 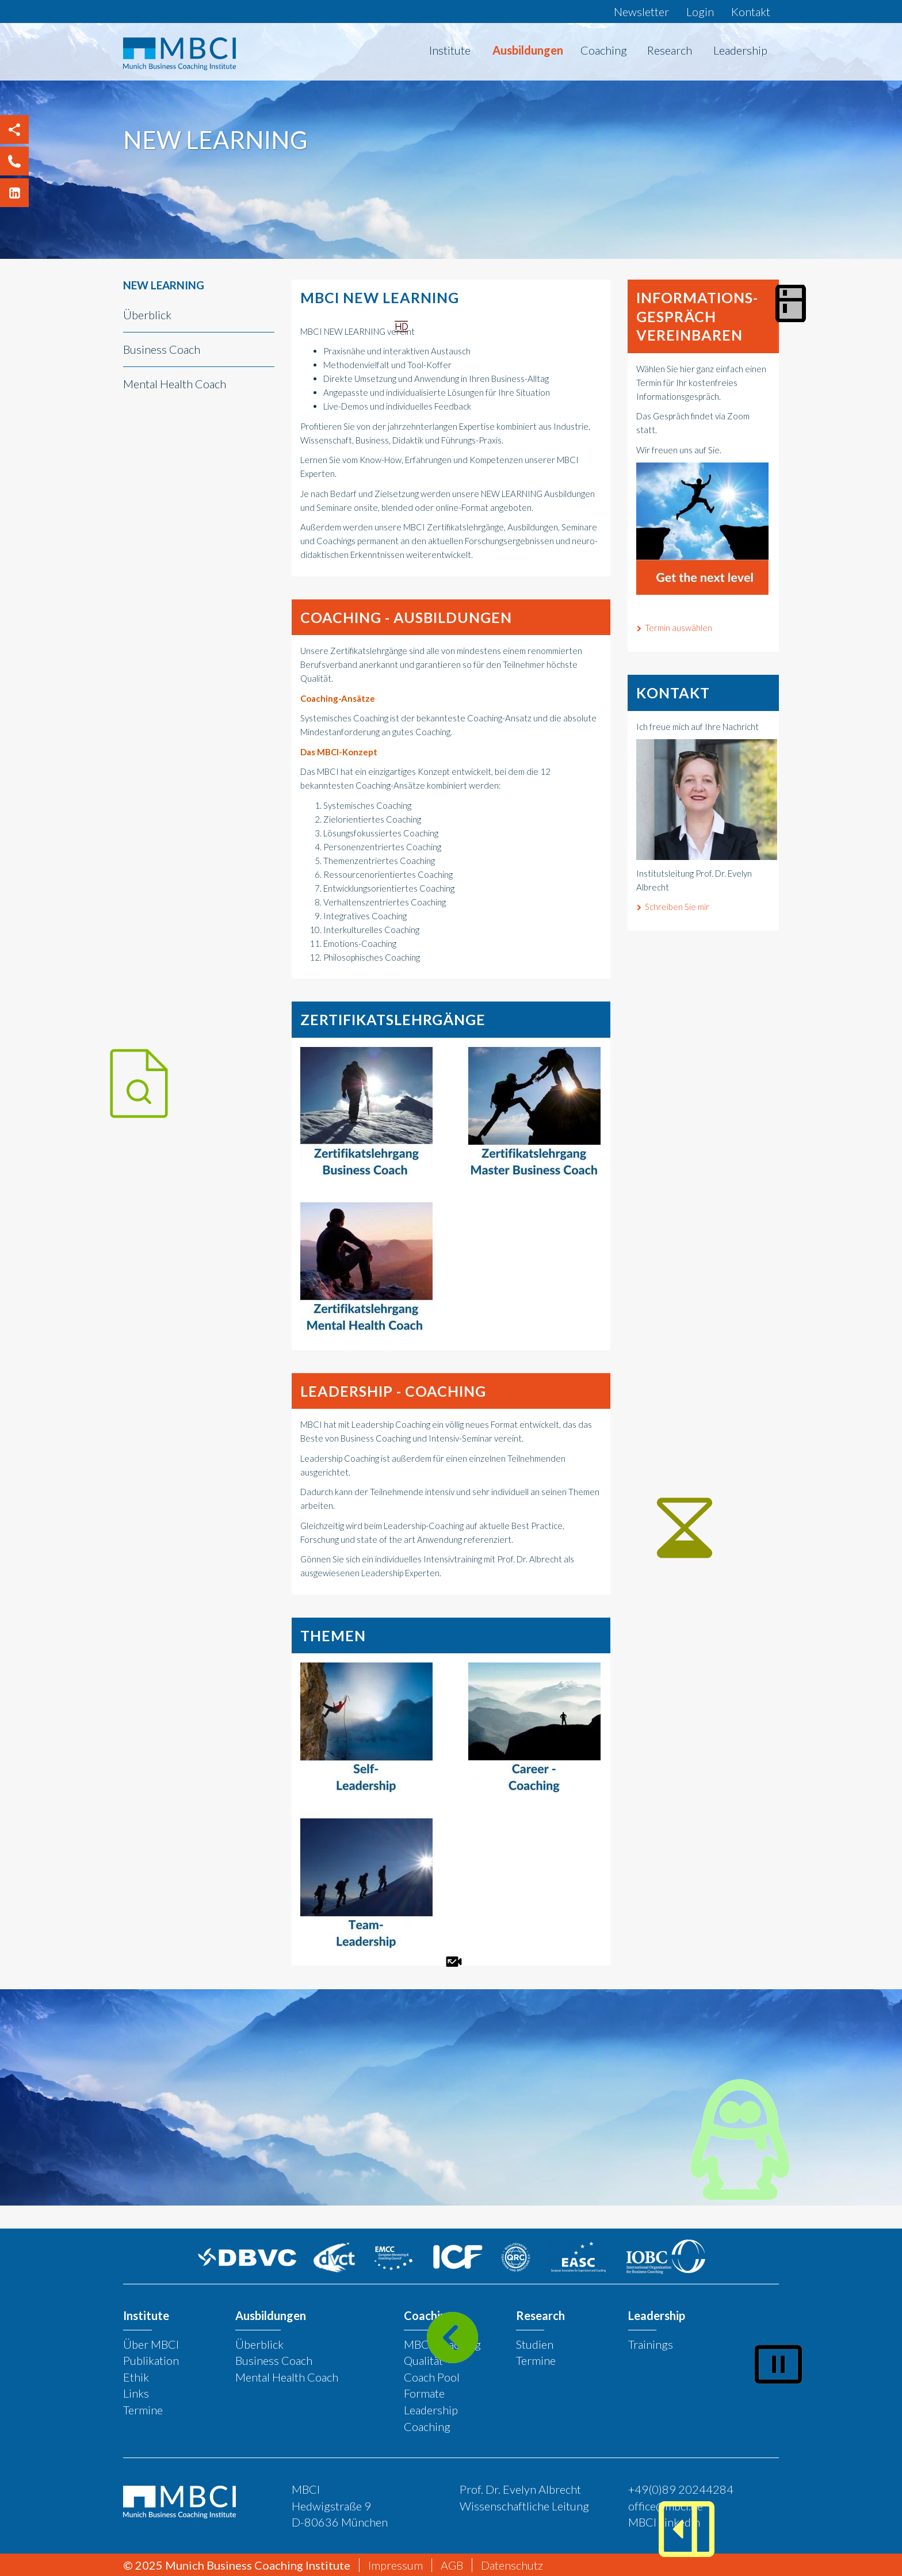 I want to click on search within a document, so click(x=139, y=1083).